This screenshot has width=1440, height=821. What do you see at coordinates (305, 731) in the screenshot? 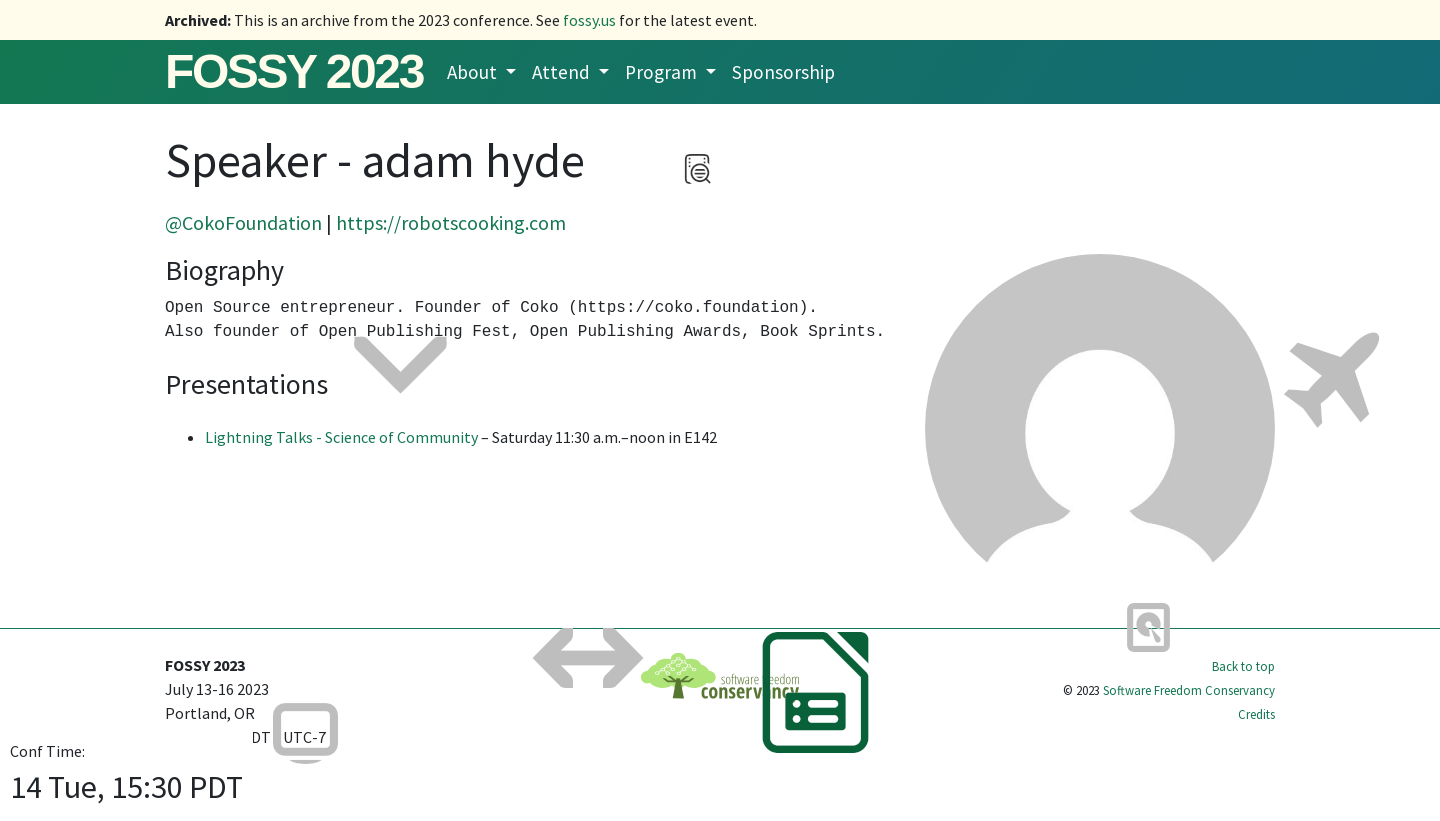
I see `display or monitor settings` at bounding box center [305, 731].